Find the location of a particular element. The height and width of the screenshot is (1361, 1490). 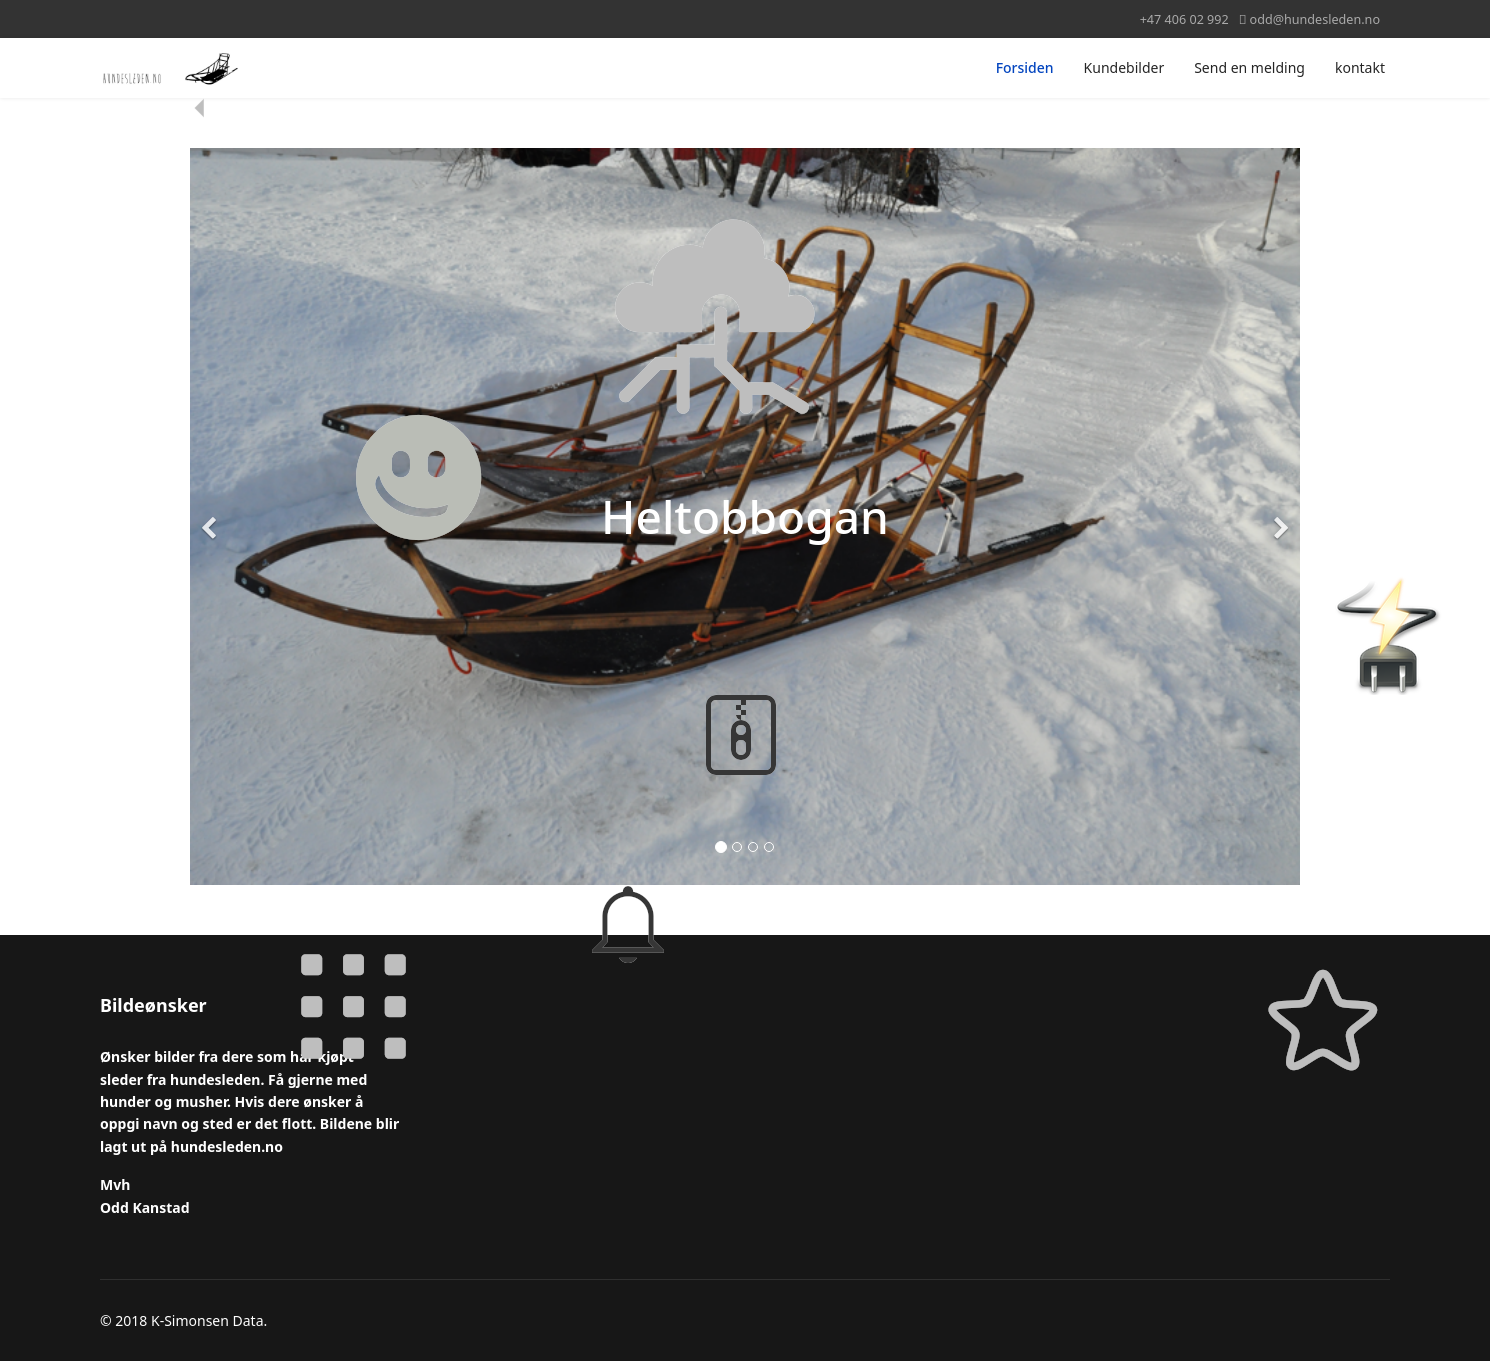

switch to grid view layout is located at coordinates (353, 1006).